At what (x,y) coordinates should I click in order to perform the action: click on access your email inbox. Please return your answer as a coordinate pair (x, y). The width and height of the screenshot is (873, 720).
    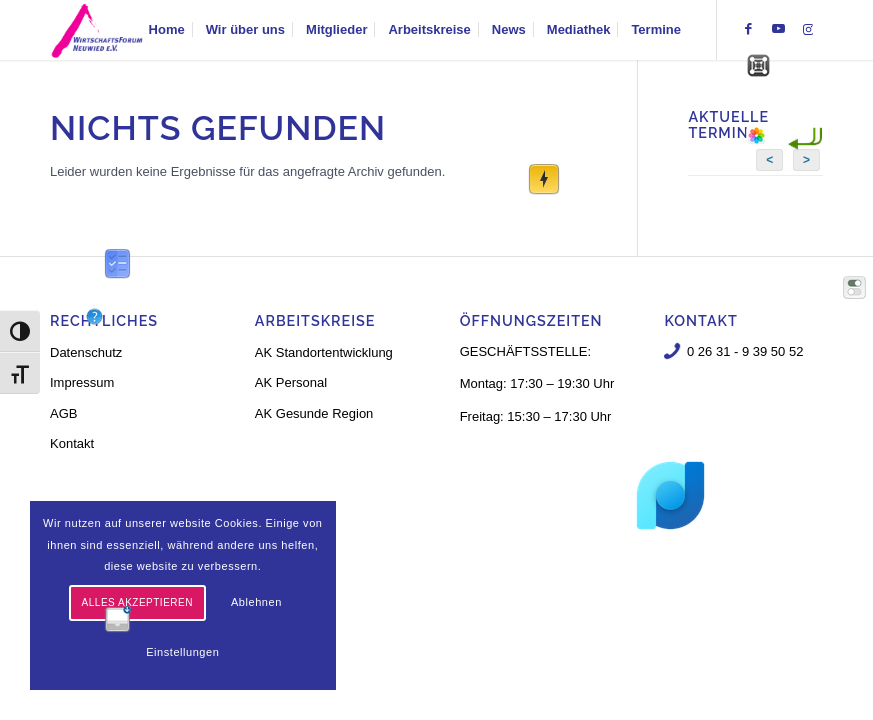
    Looking at the image, I should click on (117, 619).